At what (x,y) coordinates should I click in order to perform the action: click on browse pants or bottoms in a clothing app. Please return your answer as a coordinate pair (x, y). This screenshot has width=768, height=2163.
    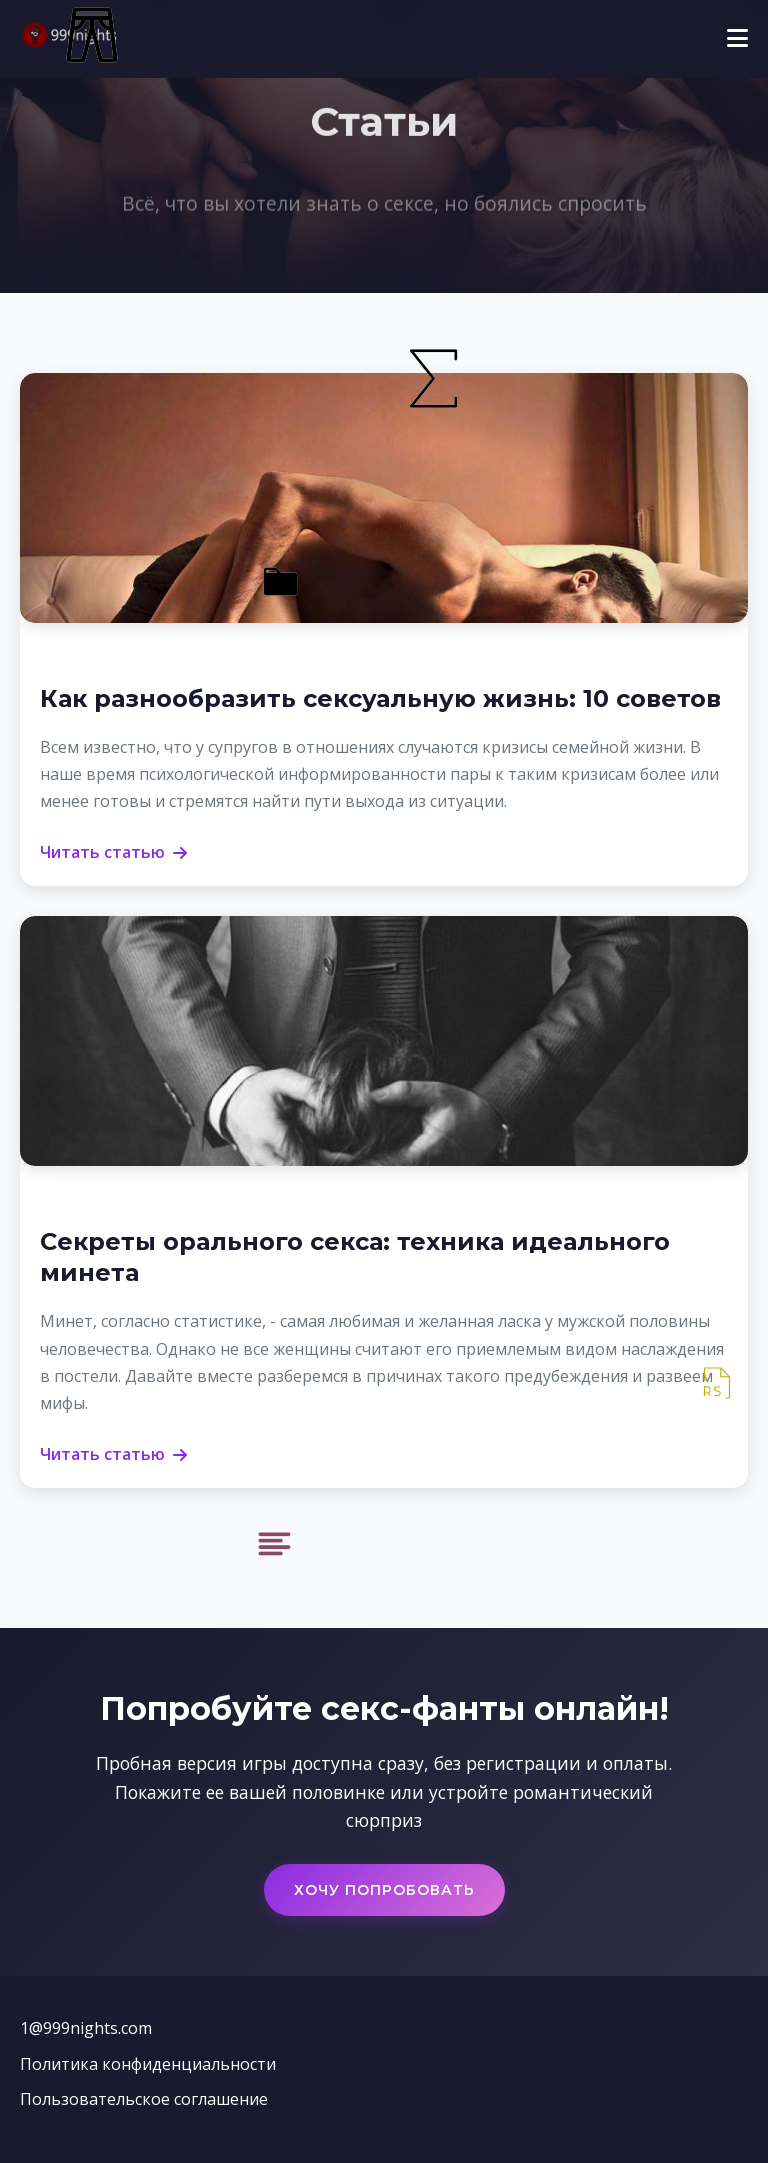
    Looking at the image, I should click on (92, 35).